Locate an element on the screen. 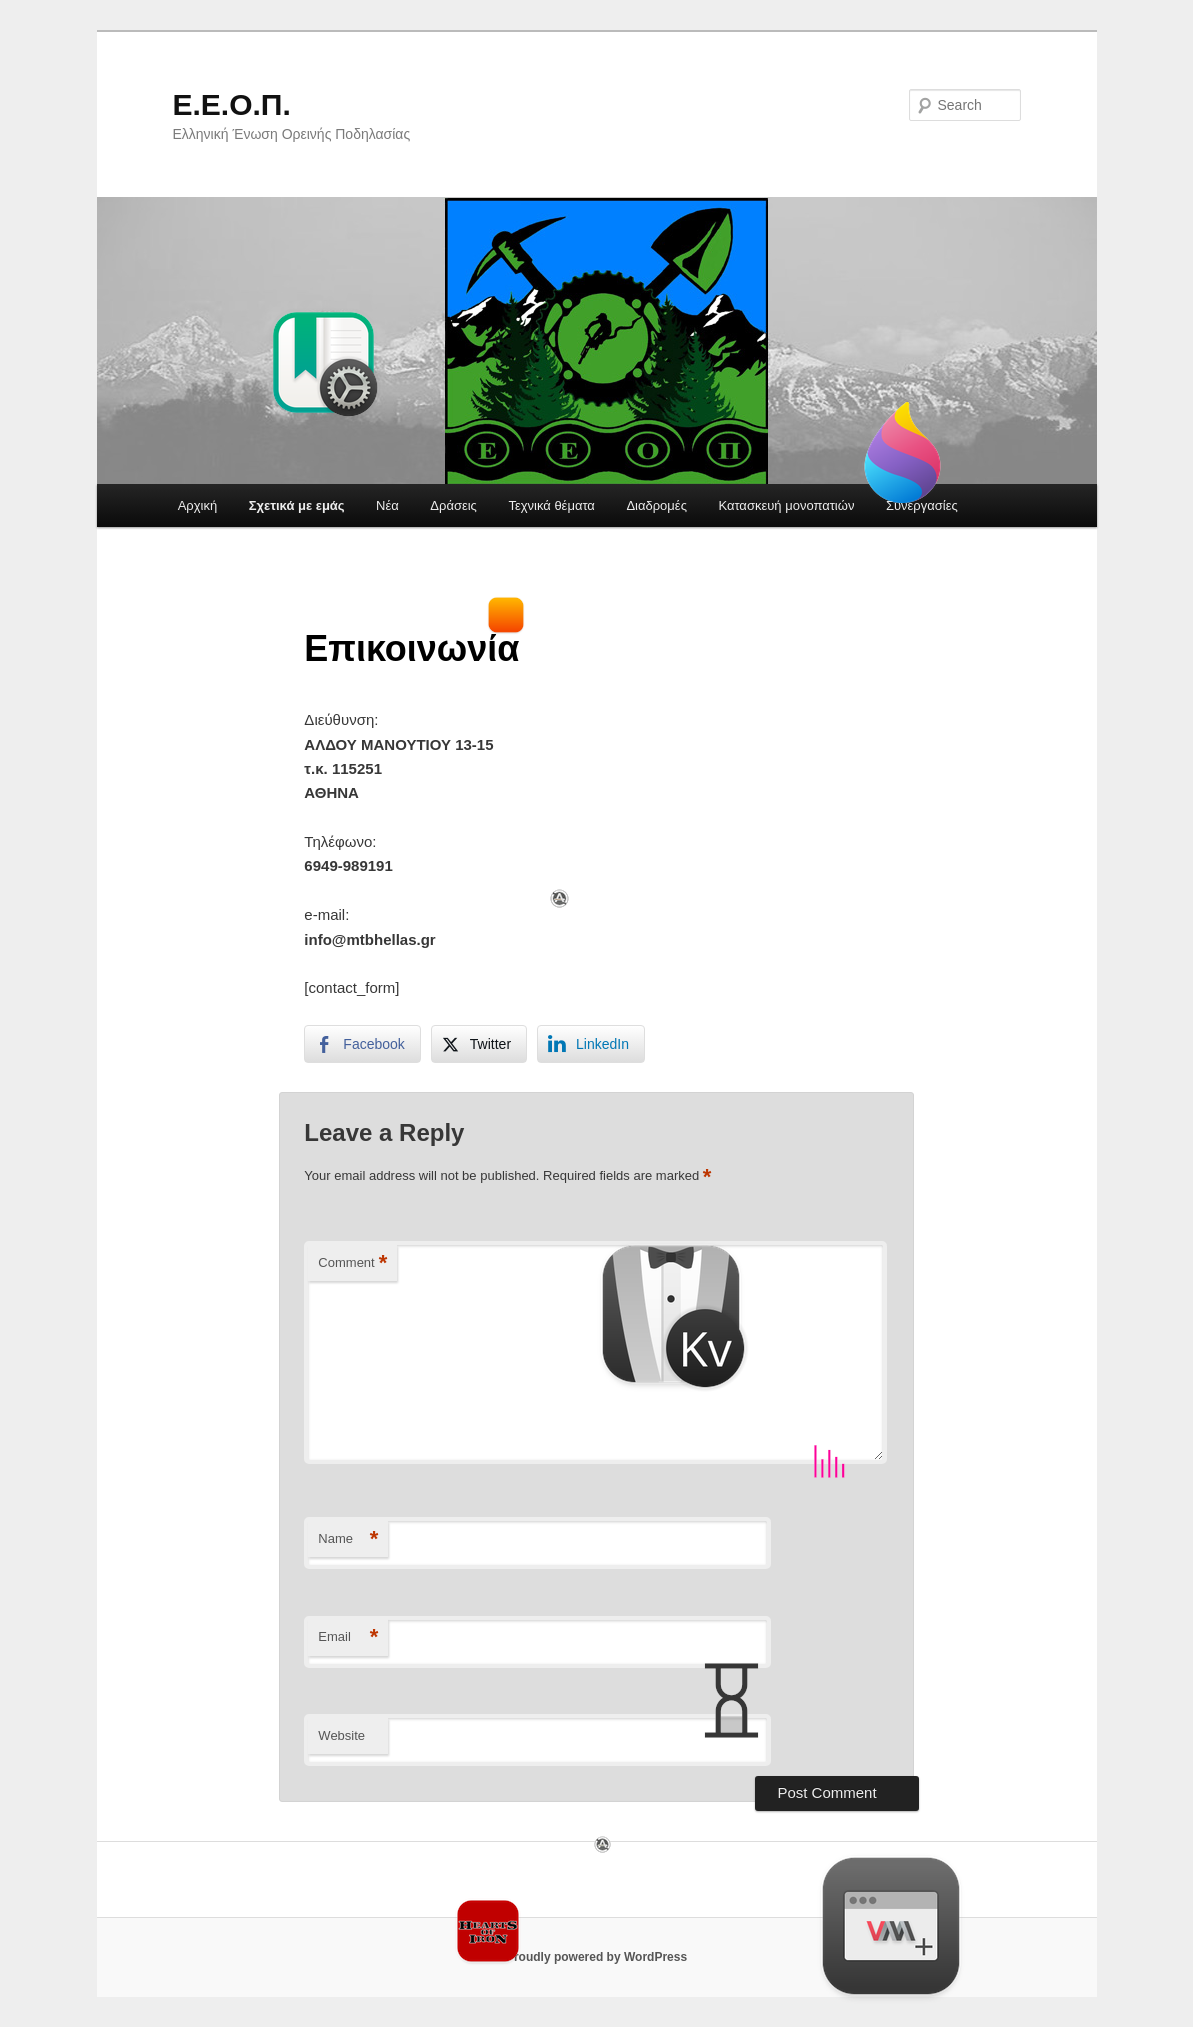  open calibre ebook editor is located at coordinates (323, 362).